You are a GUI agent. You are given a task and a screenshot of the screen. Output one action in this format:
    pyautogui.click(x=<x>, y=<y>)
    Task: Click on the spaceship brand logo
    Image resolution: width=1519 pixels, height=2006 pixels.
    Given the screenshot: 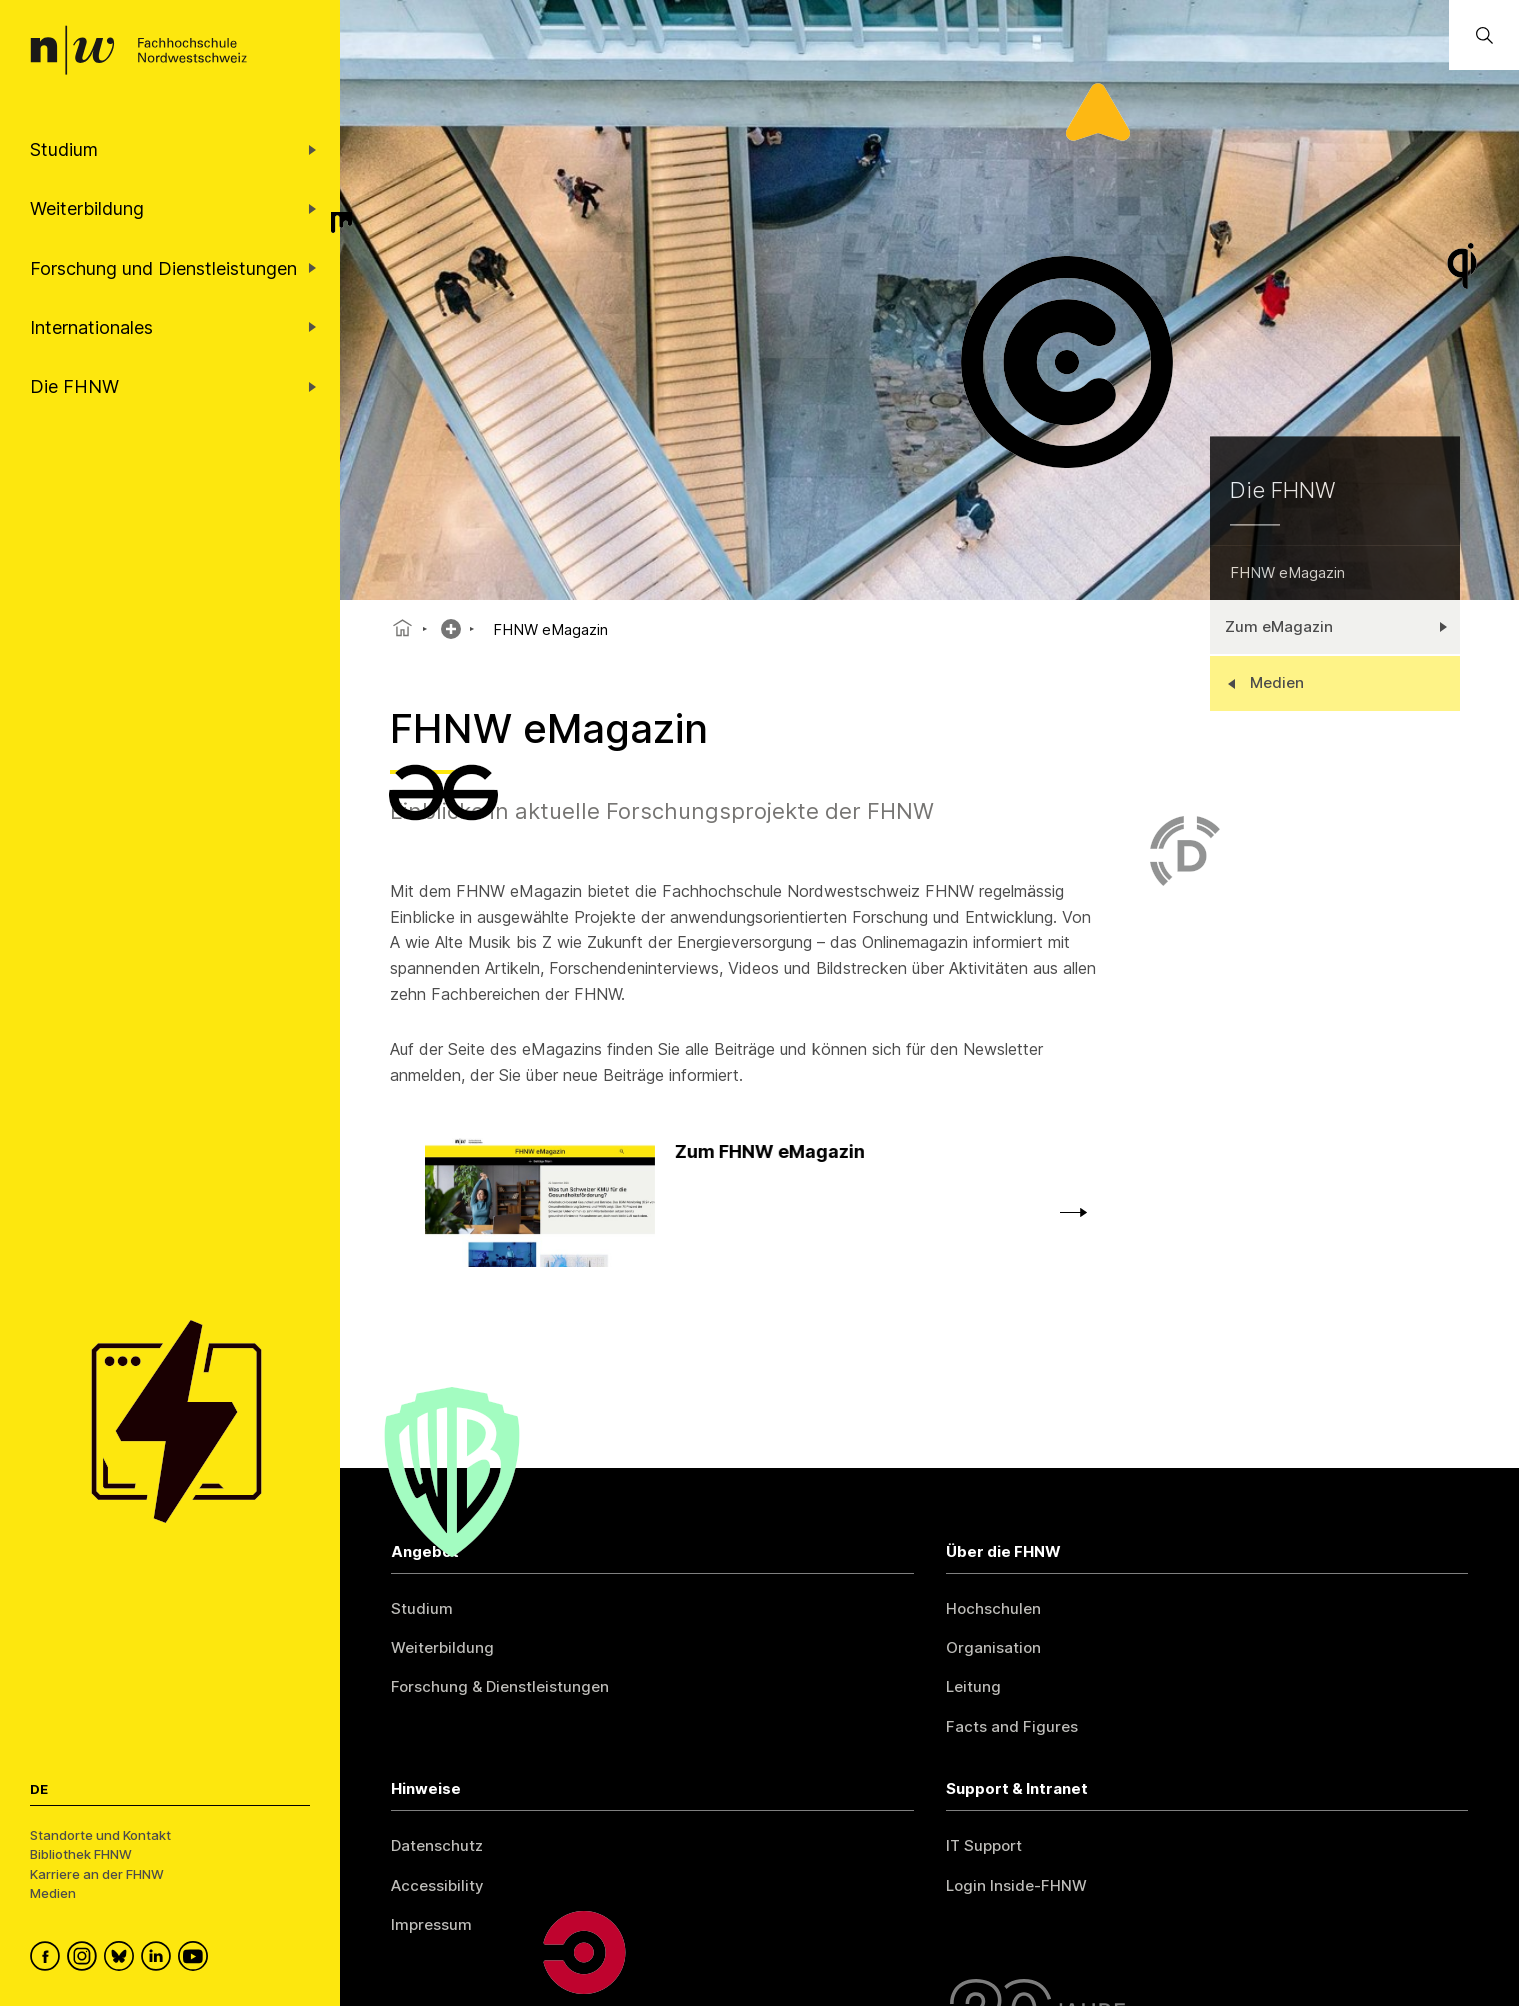 What is the action you would take?
    pyautogui.click(x=1098, y=112)
    